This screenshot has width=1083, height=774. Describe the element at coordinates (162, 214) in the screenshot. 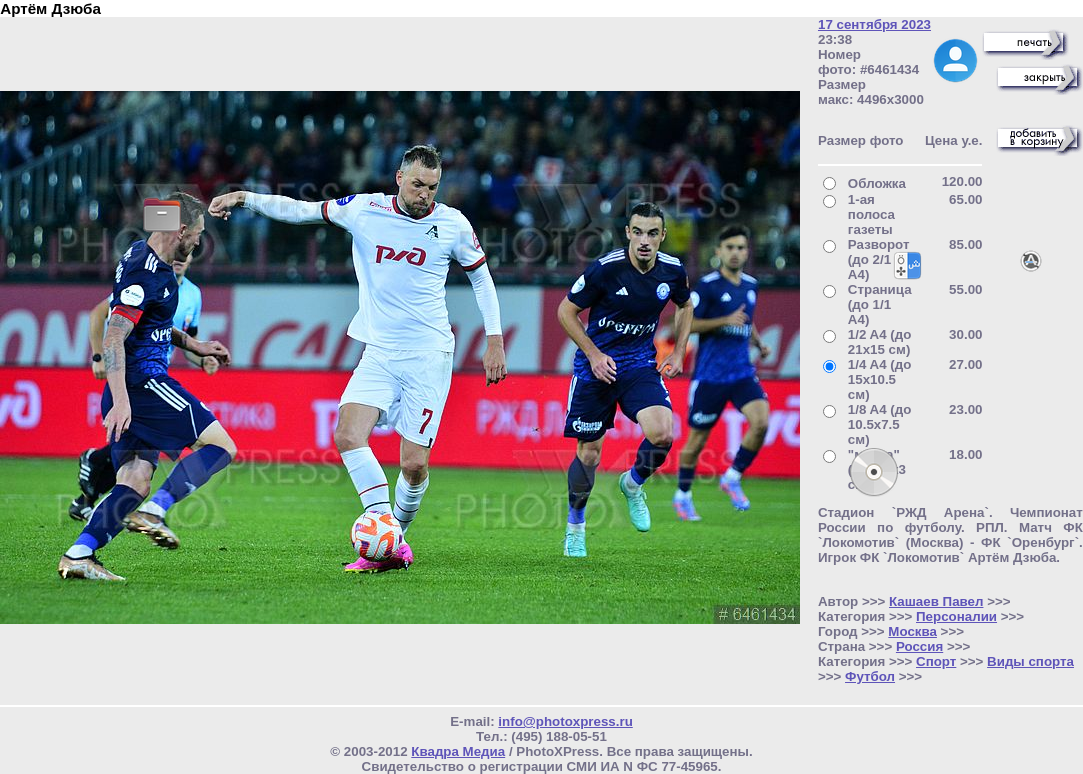

I see `open the file manager application` at that location.